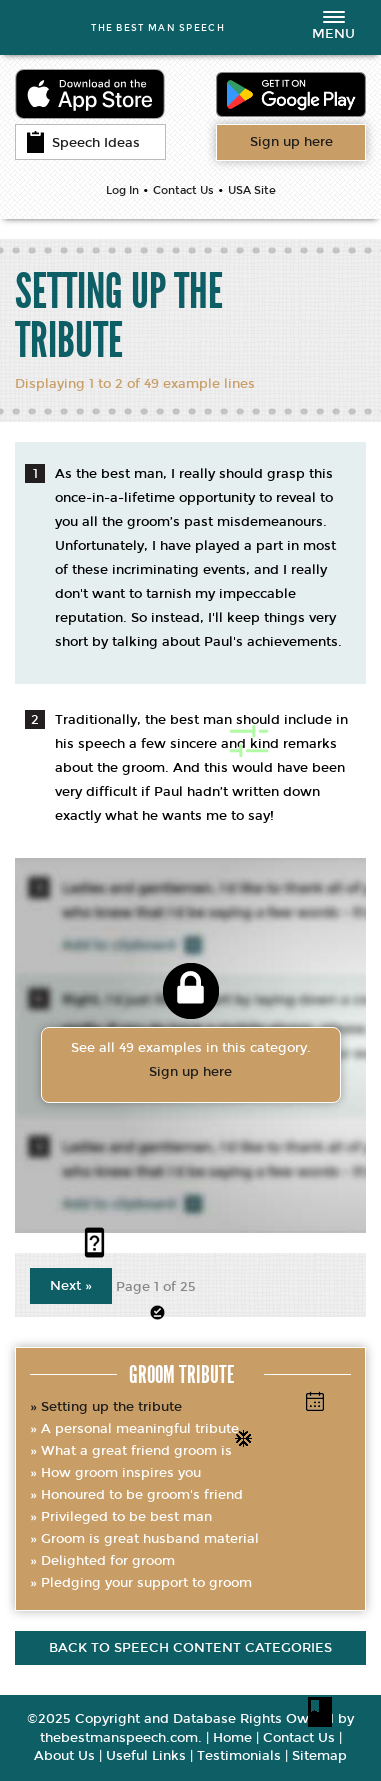 The height and width of the screenshot is (1781, 381). I want to click on toggle air conditioning or cooling mode, so click(243, 1438).